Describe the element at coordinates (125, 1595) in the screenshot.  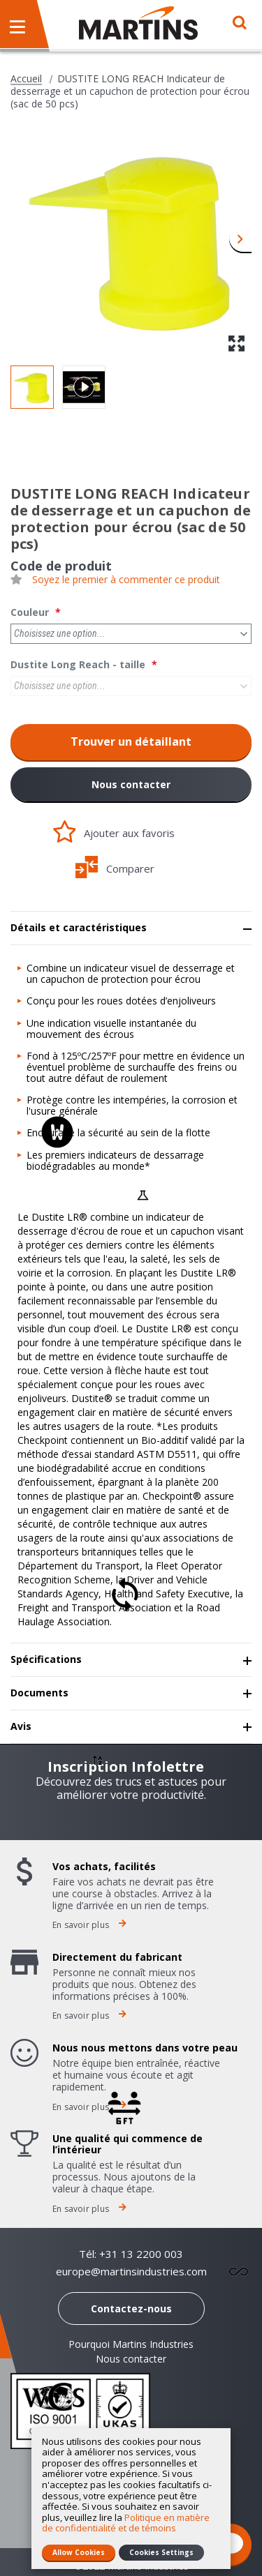
I see `repeat or loop playback` at that location.